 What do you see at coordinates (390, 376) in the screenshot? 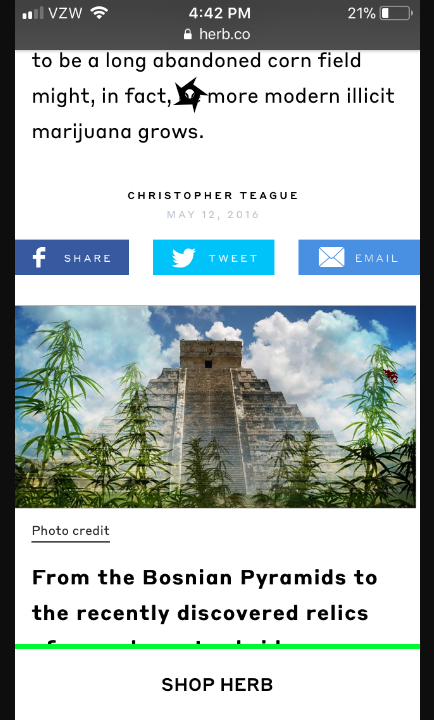
I see `indicates a critical hit or instant kill ability` at bounding box center [390, 376].